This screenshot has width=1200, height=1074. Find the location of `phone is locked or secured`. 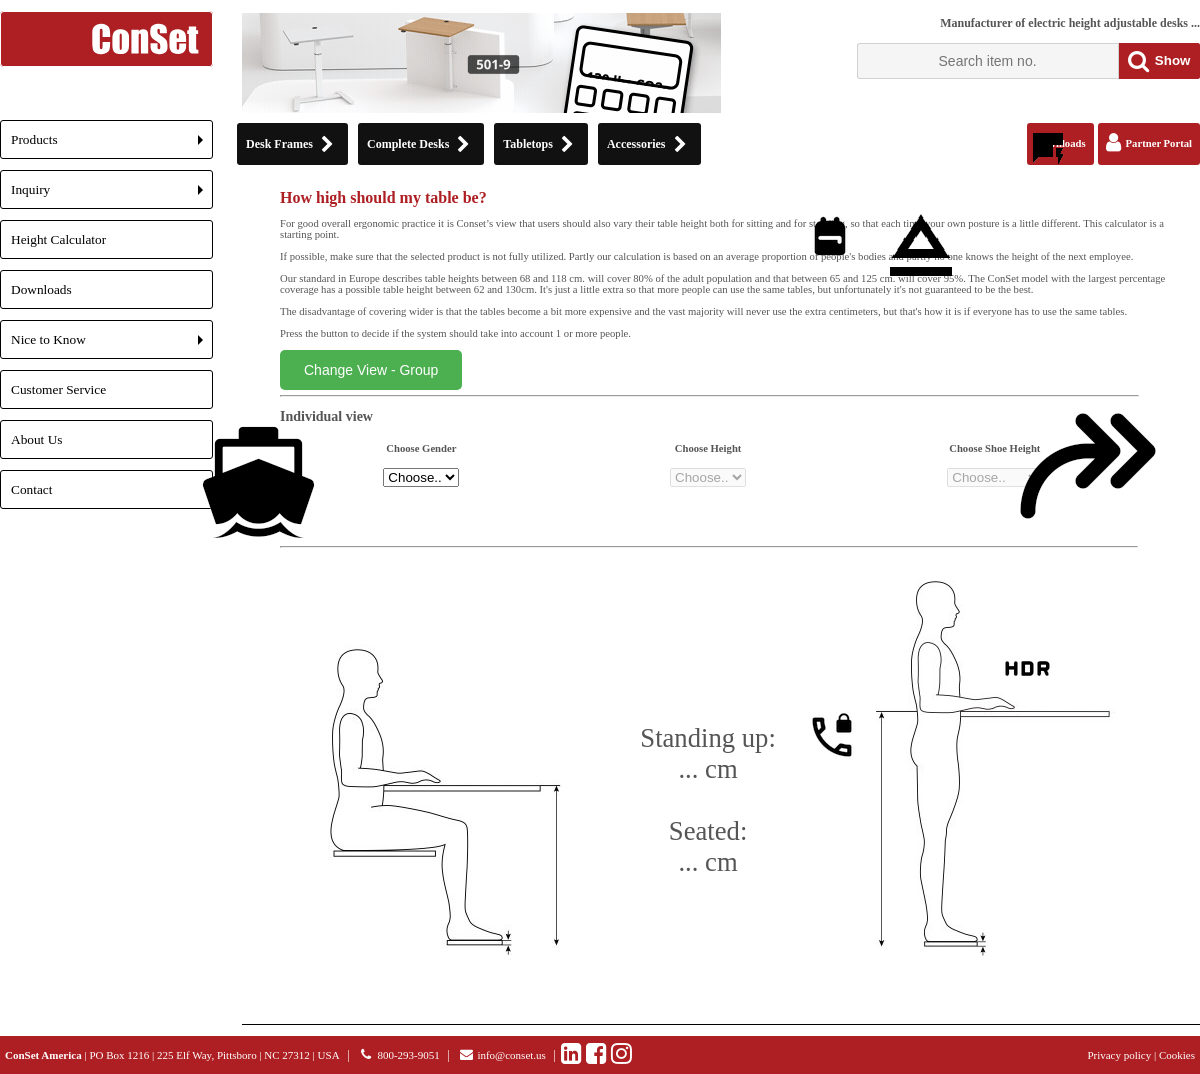

phone is locked or secured is located at coordinates (832, 737).